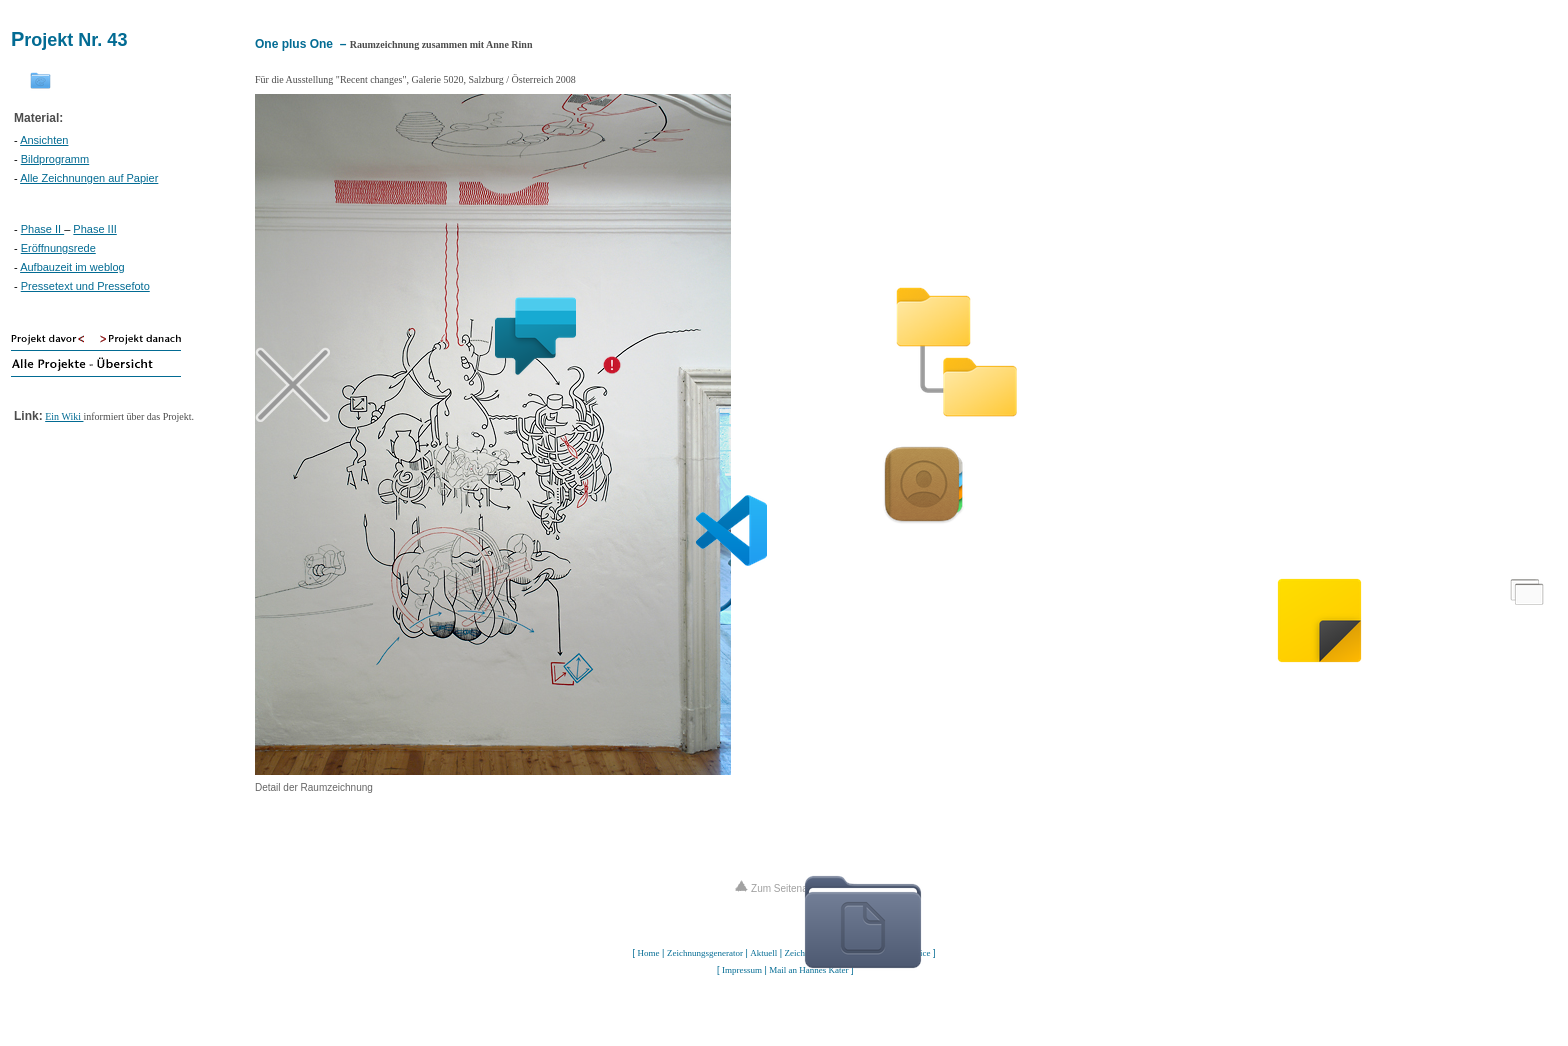  Describe the element at coordinates (731, 530) in the screenshot. I see `open visual studio code application` at that location.